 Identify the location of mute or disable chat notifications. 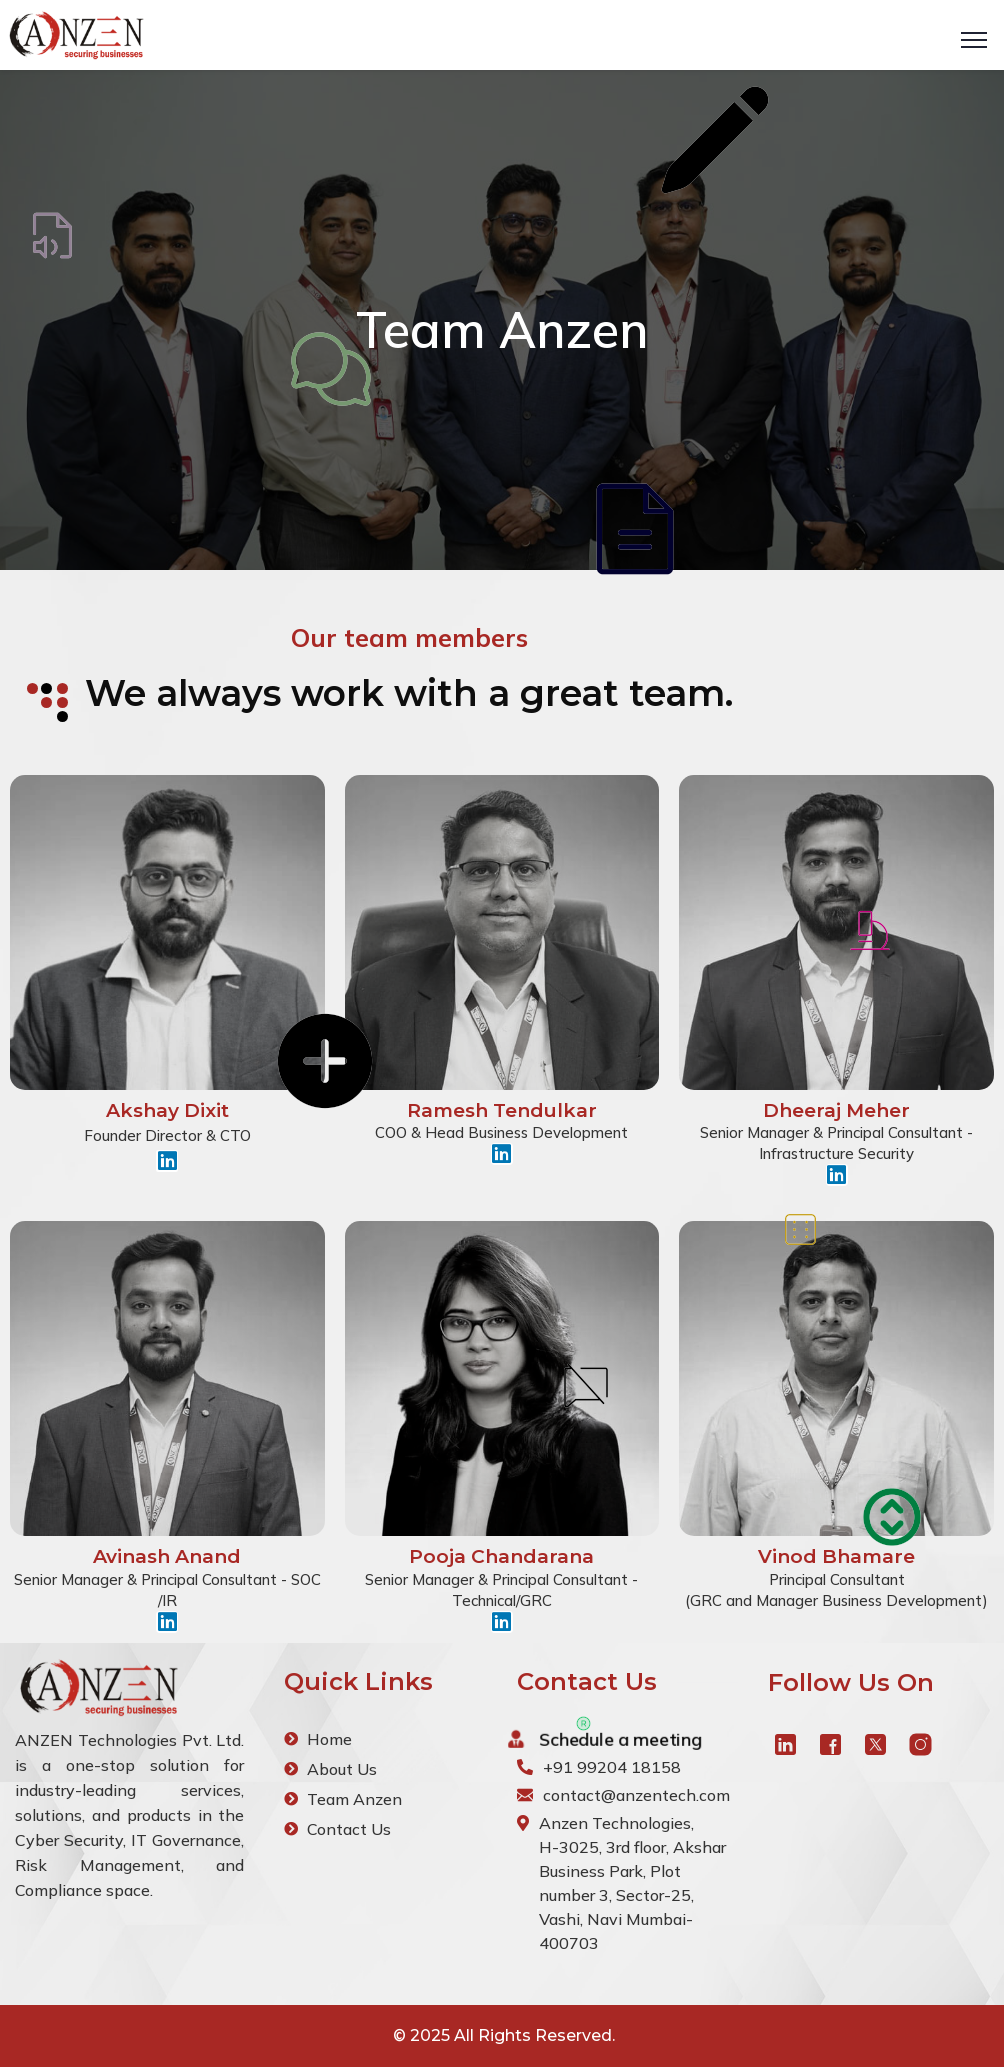
(586, 1384).